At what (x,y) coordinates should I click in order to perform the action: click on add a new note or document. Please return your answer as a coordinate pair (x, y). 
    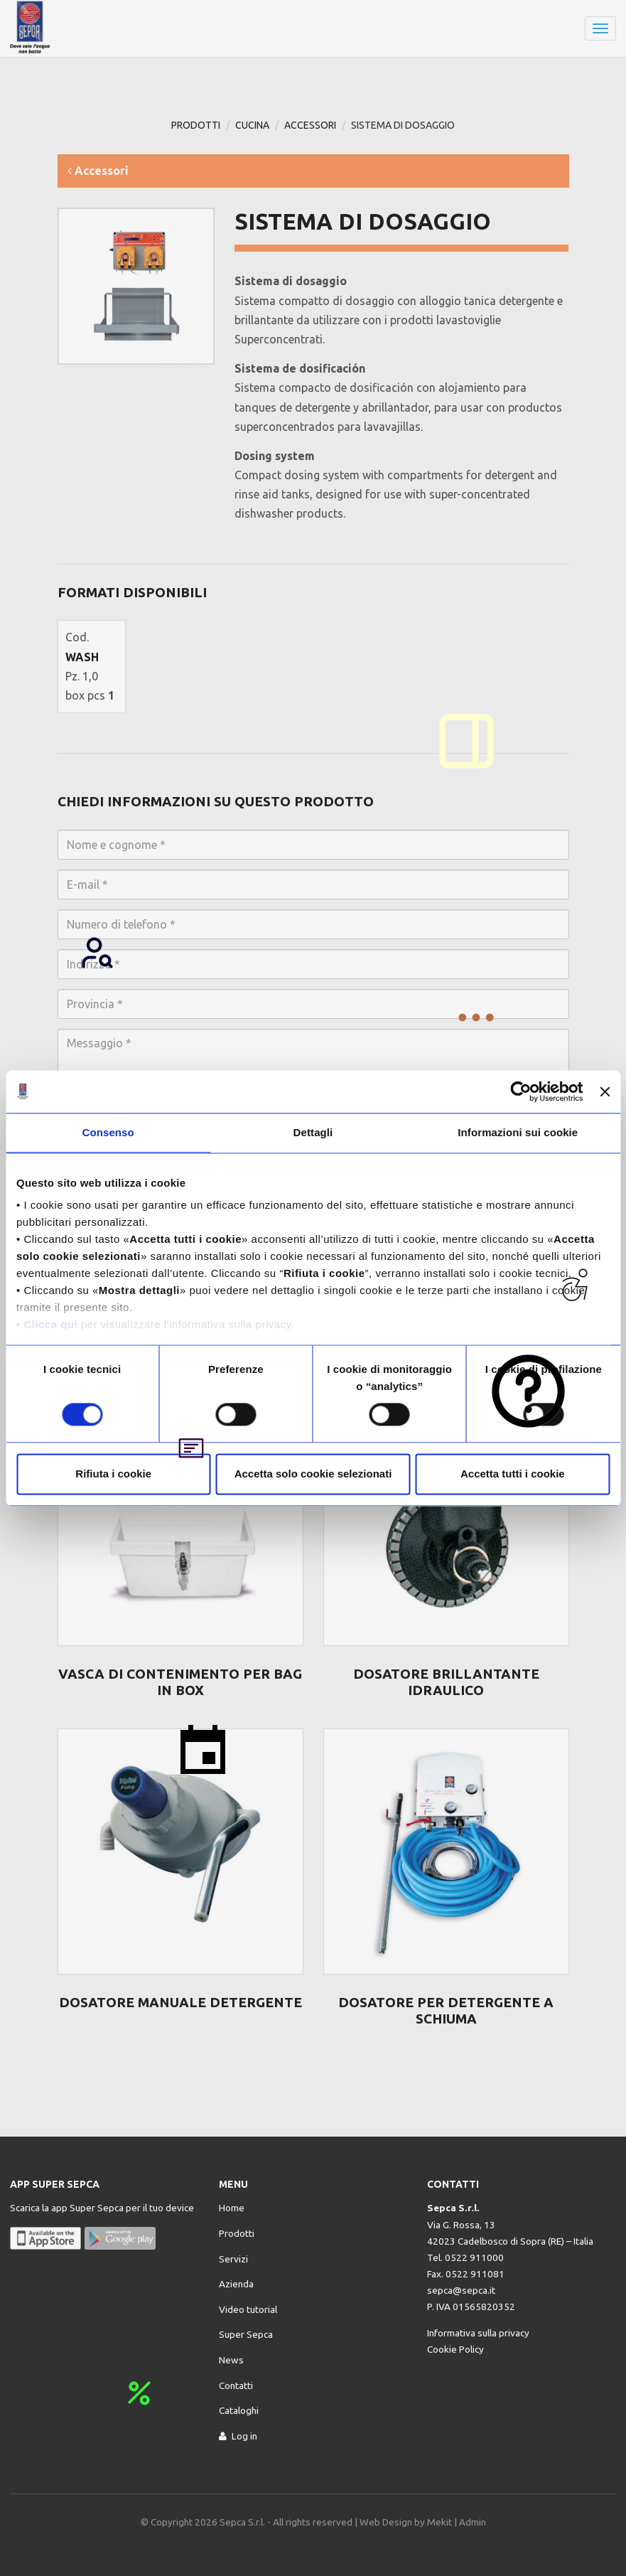
    Looking at the image, I should click on (191, 1449).